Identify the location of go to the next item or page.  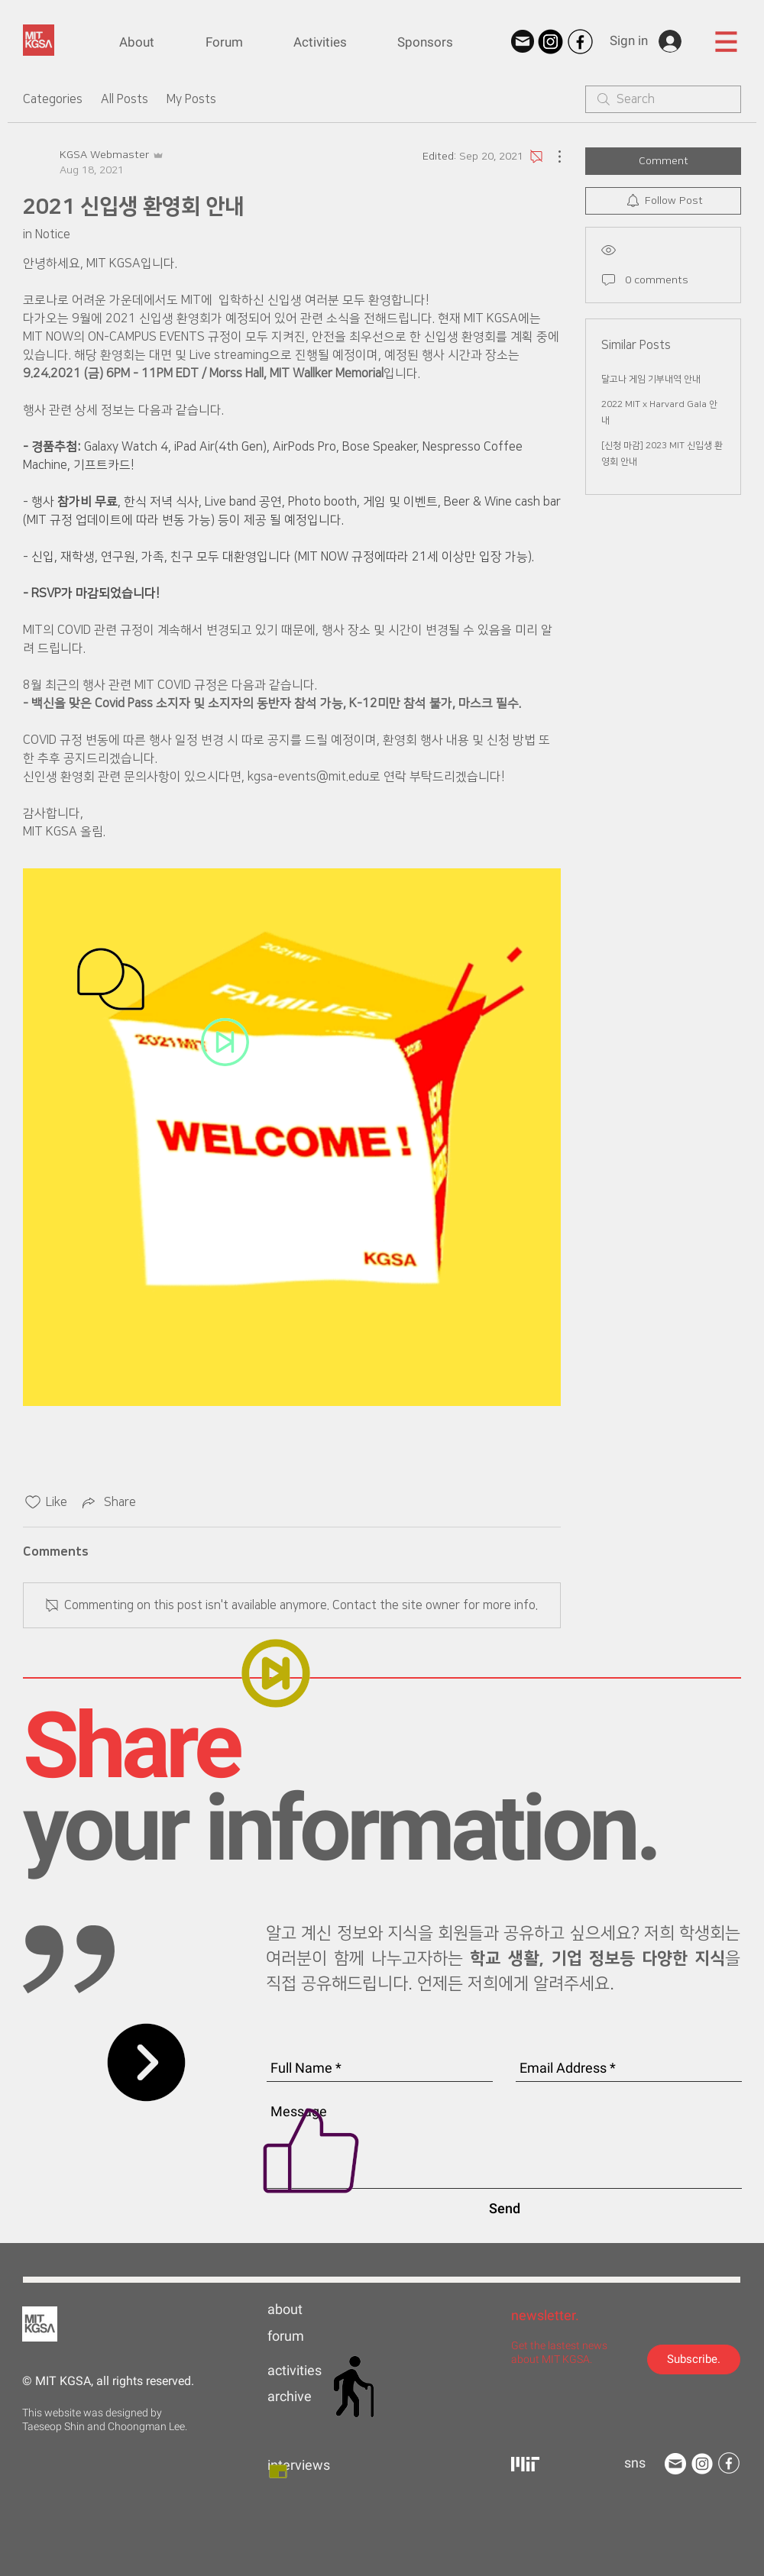
(146, 2062).